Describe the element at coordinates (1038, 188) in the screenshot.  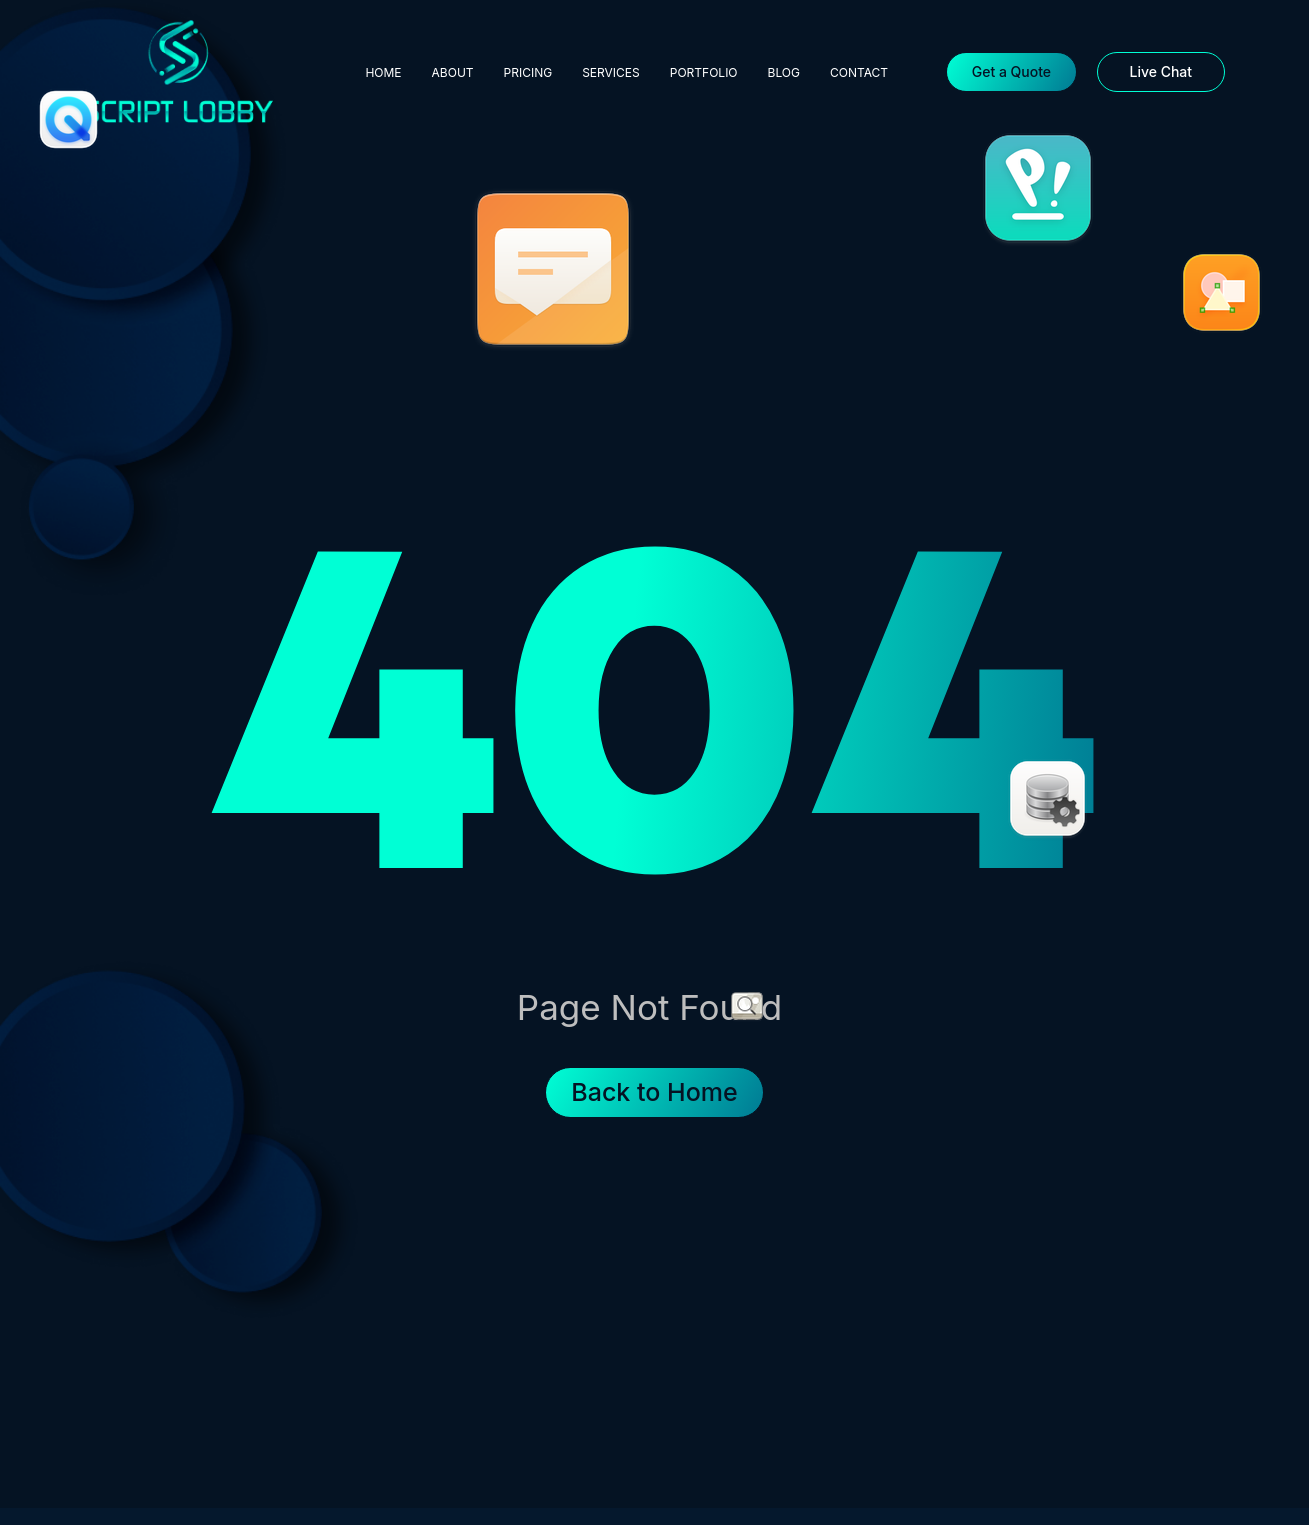
I see `launch Pop!_OS application` at that location.